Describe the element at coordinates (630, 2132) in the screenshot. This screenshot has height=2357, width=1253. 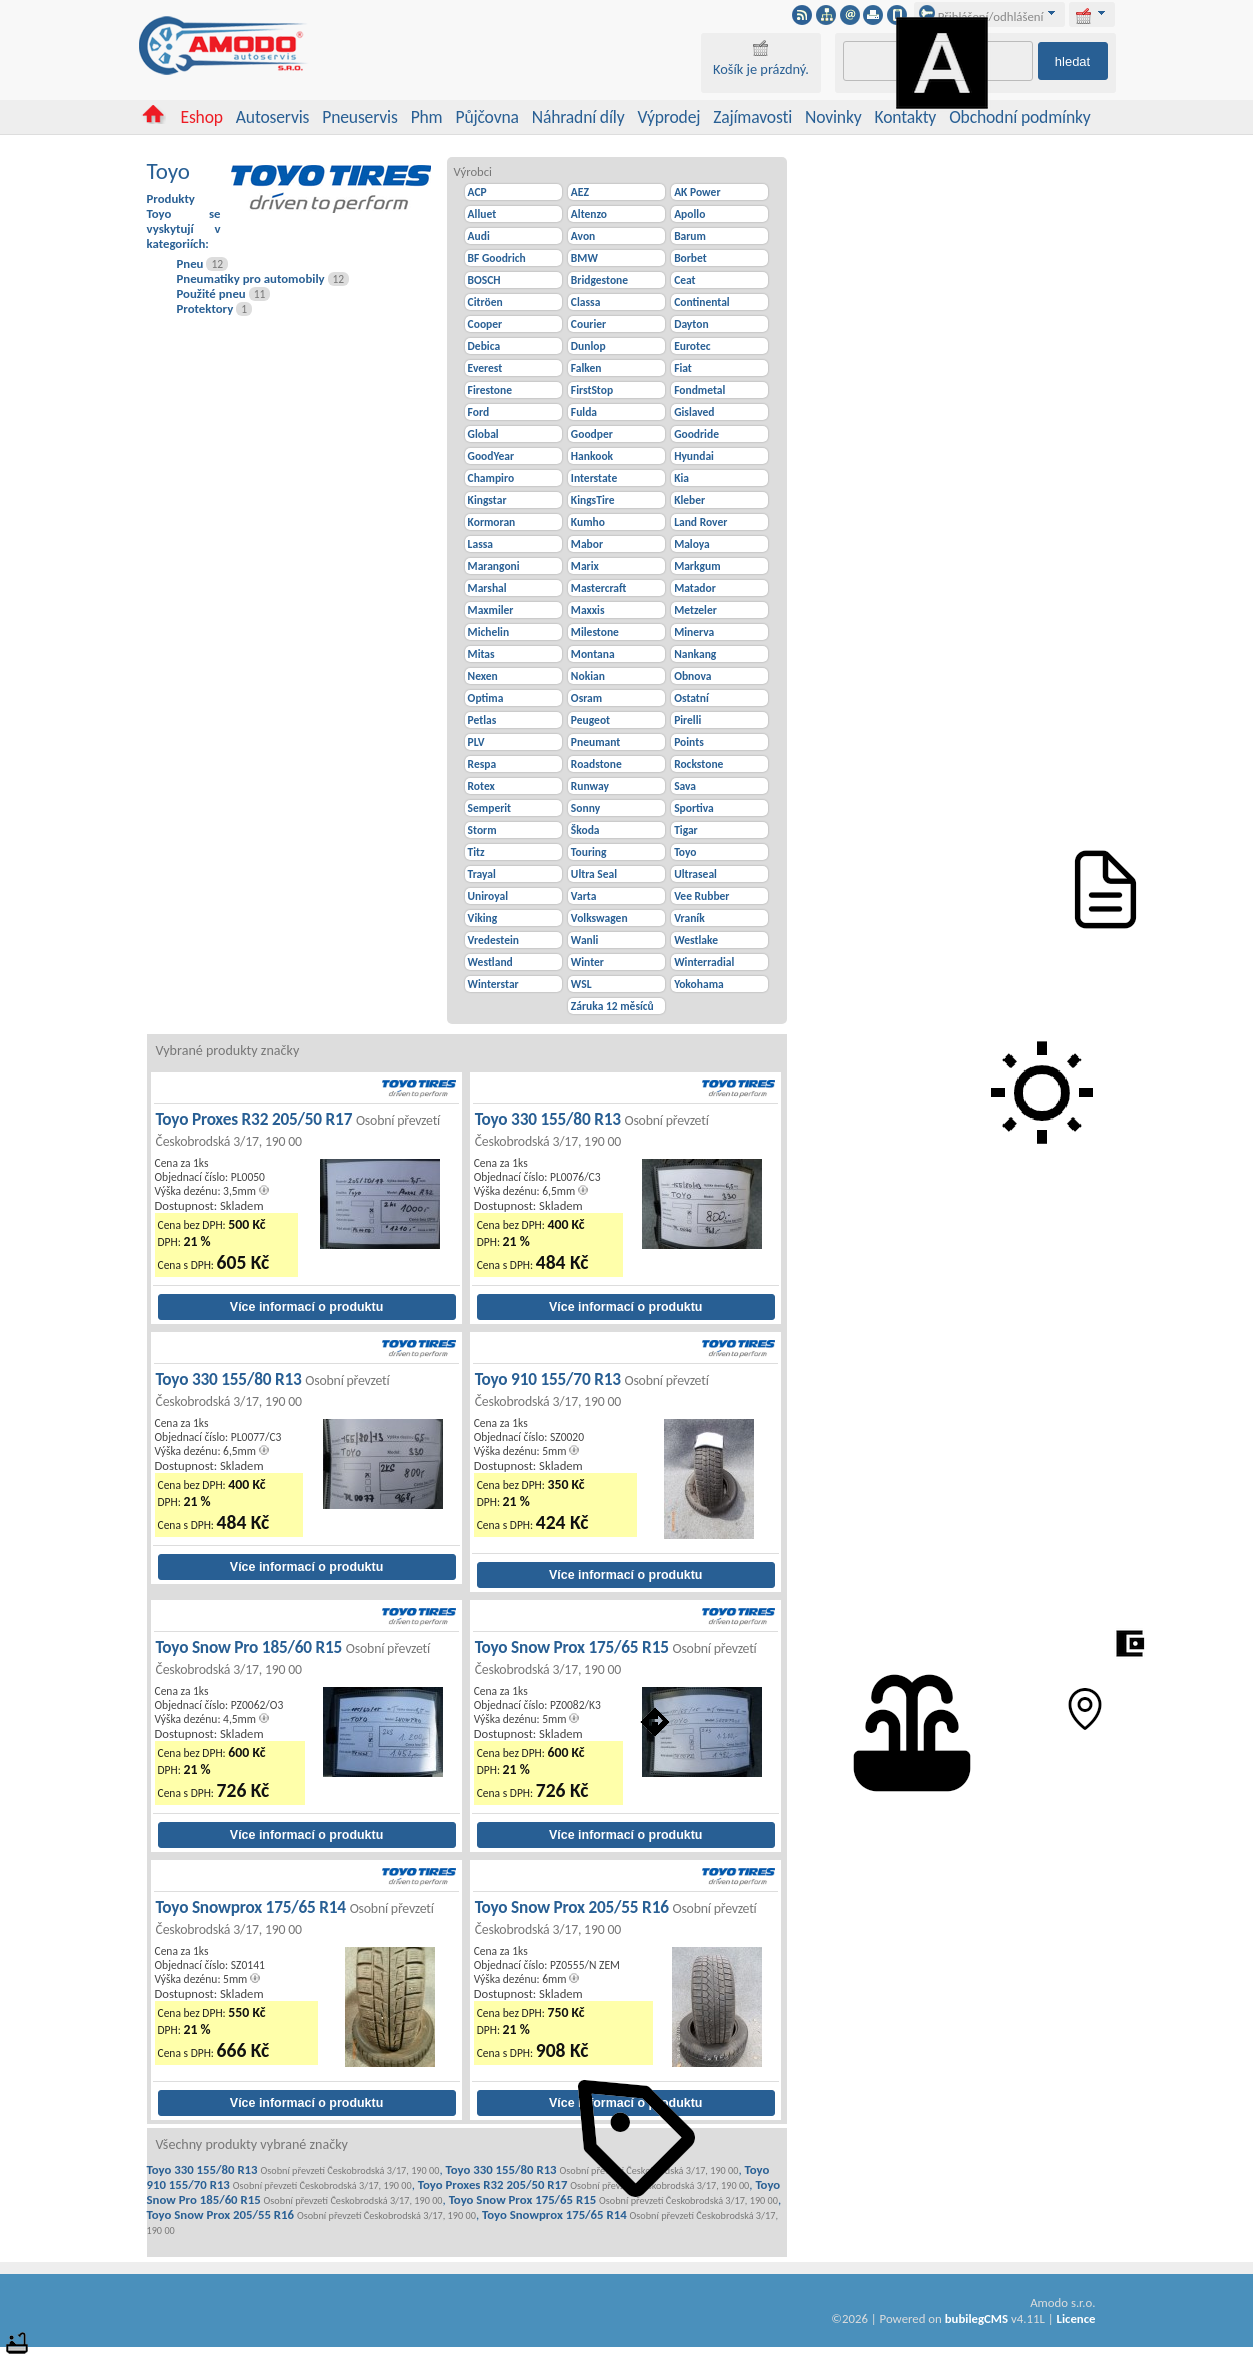
I see `view or manage tags` at that location.